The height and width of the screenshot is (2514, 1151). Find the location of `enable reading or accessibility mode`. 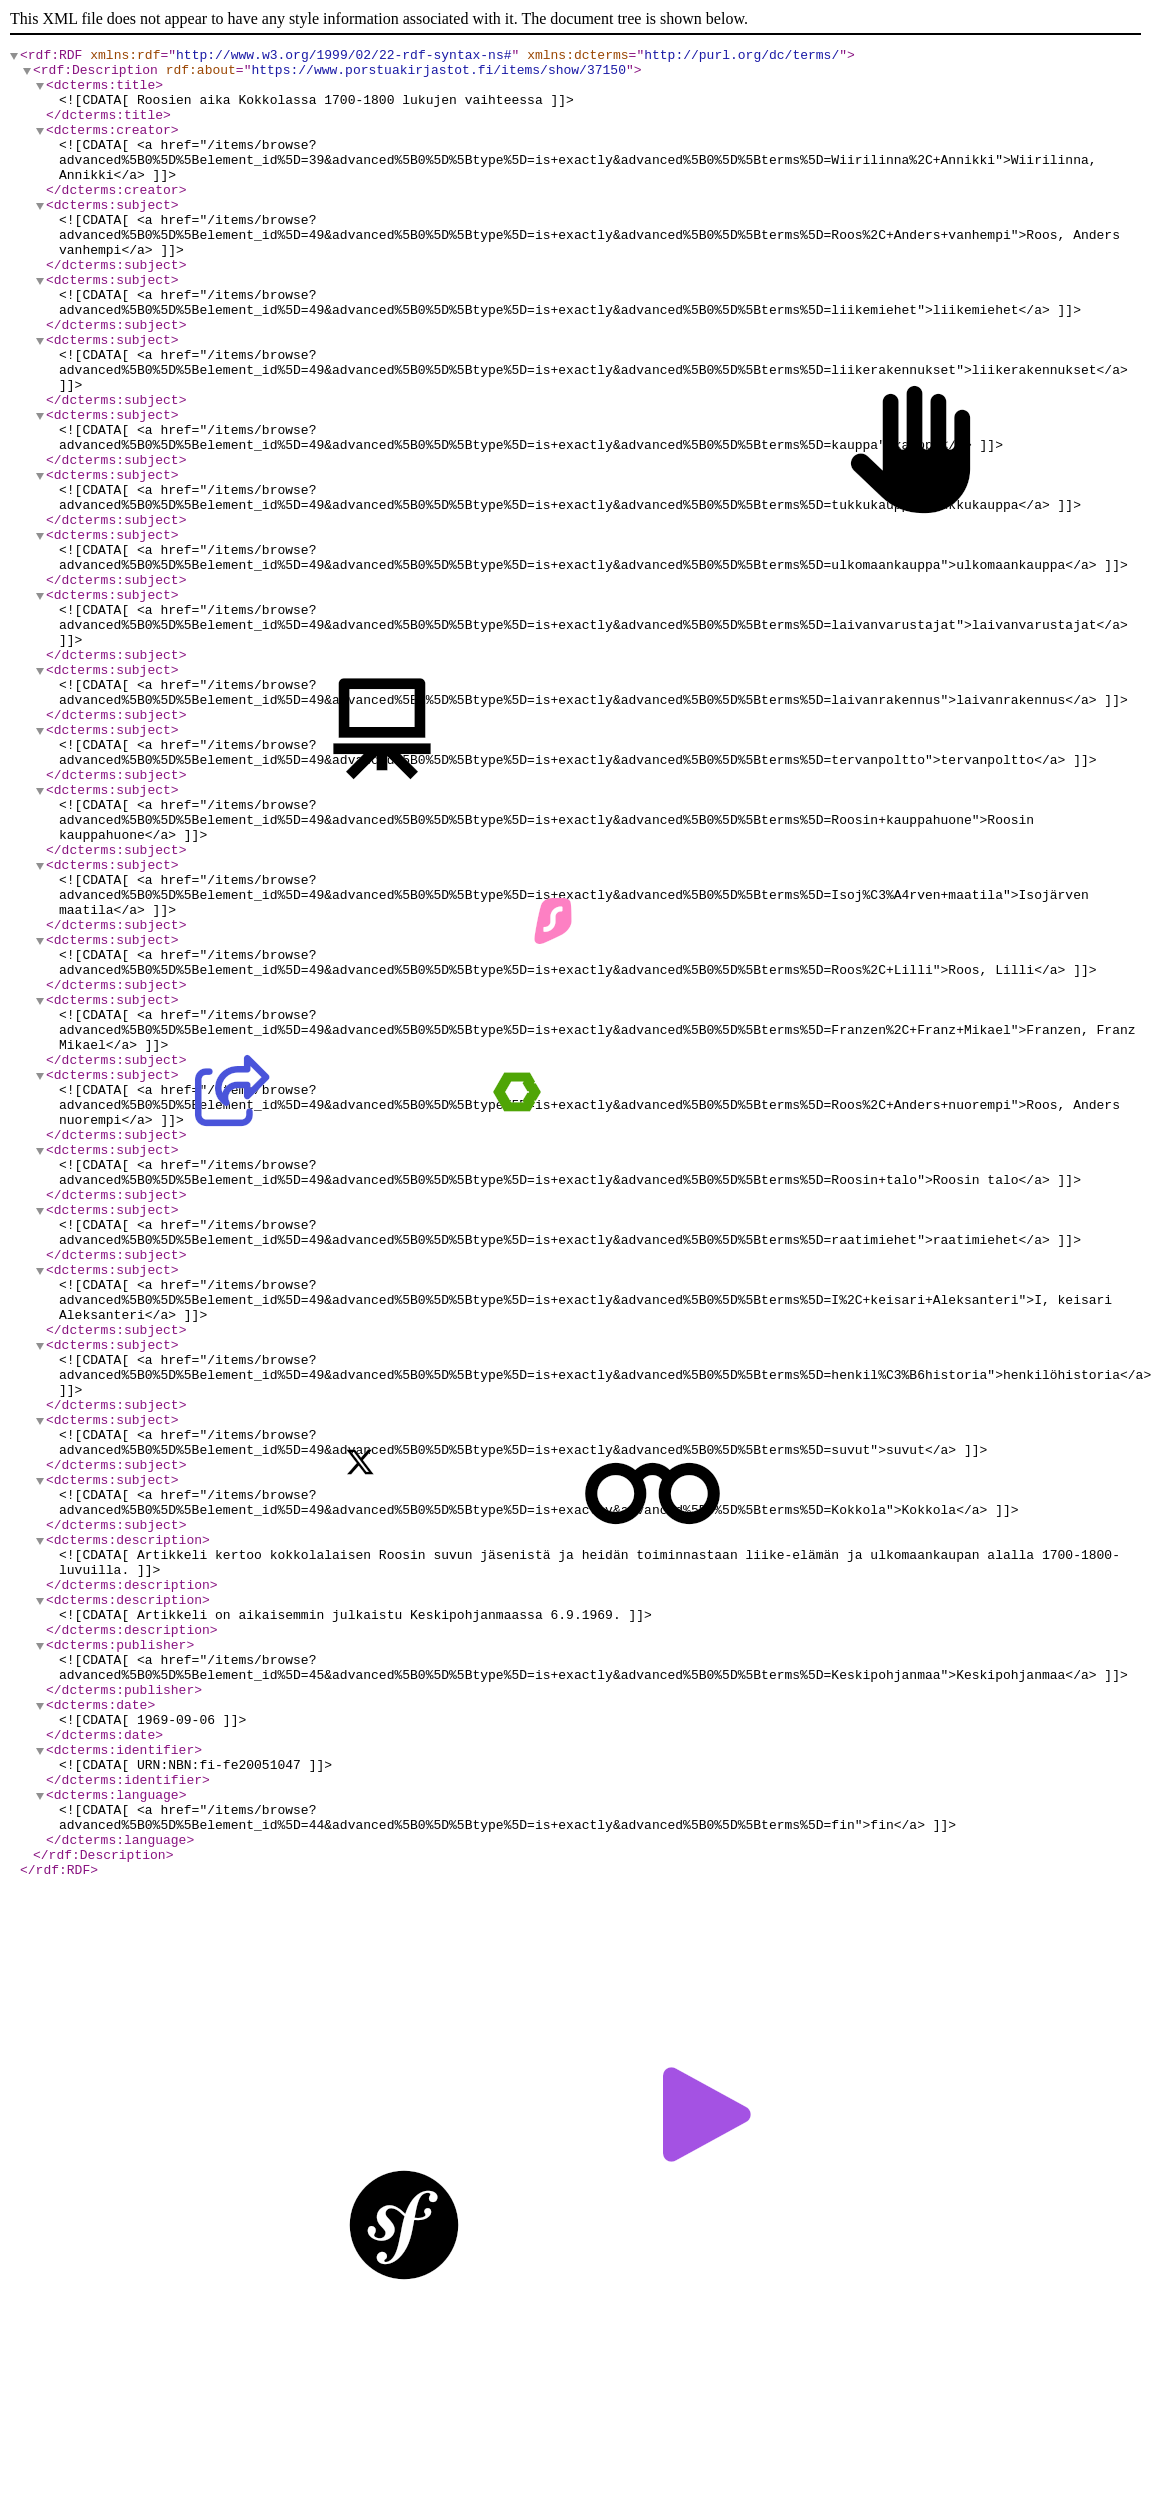

enable reading or accessibility mode is located at coordinates (652, 1493).